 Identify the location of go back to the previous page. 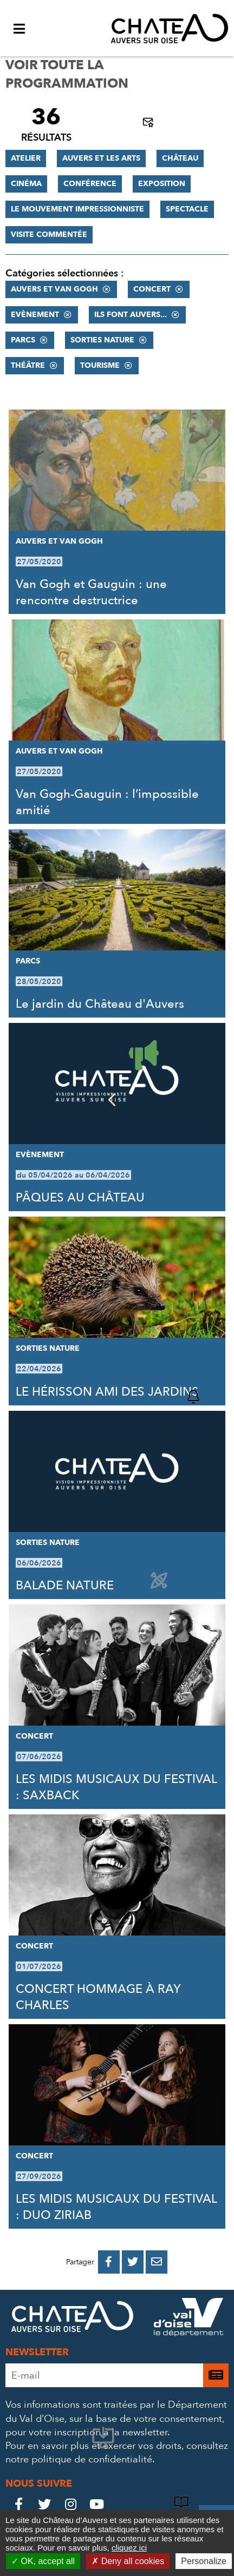
(112, 1100).